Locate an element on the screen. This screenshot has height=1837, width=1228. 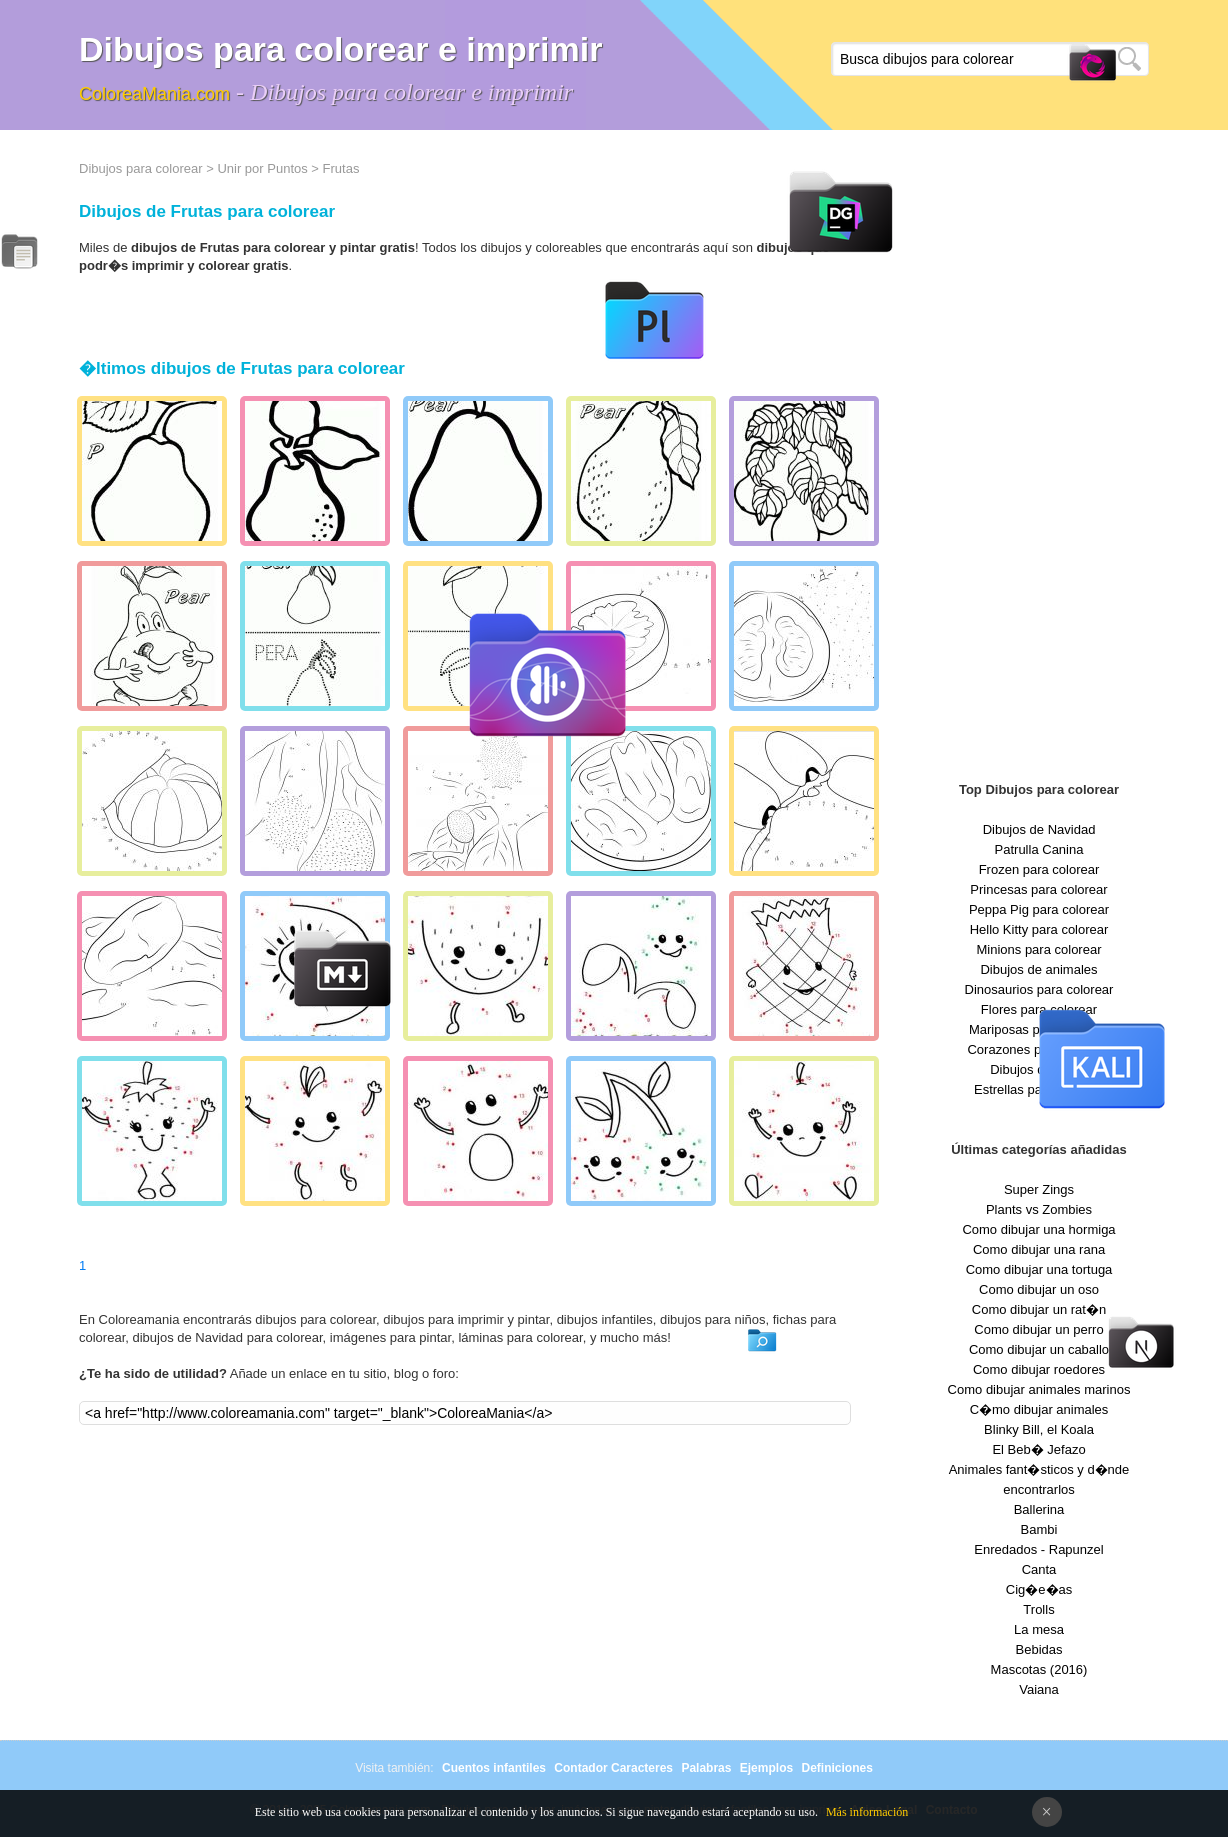
open JetBrains DataGrip project folder is located at coordinates (840, 214).